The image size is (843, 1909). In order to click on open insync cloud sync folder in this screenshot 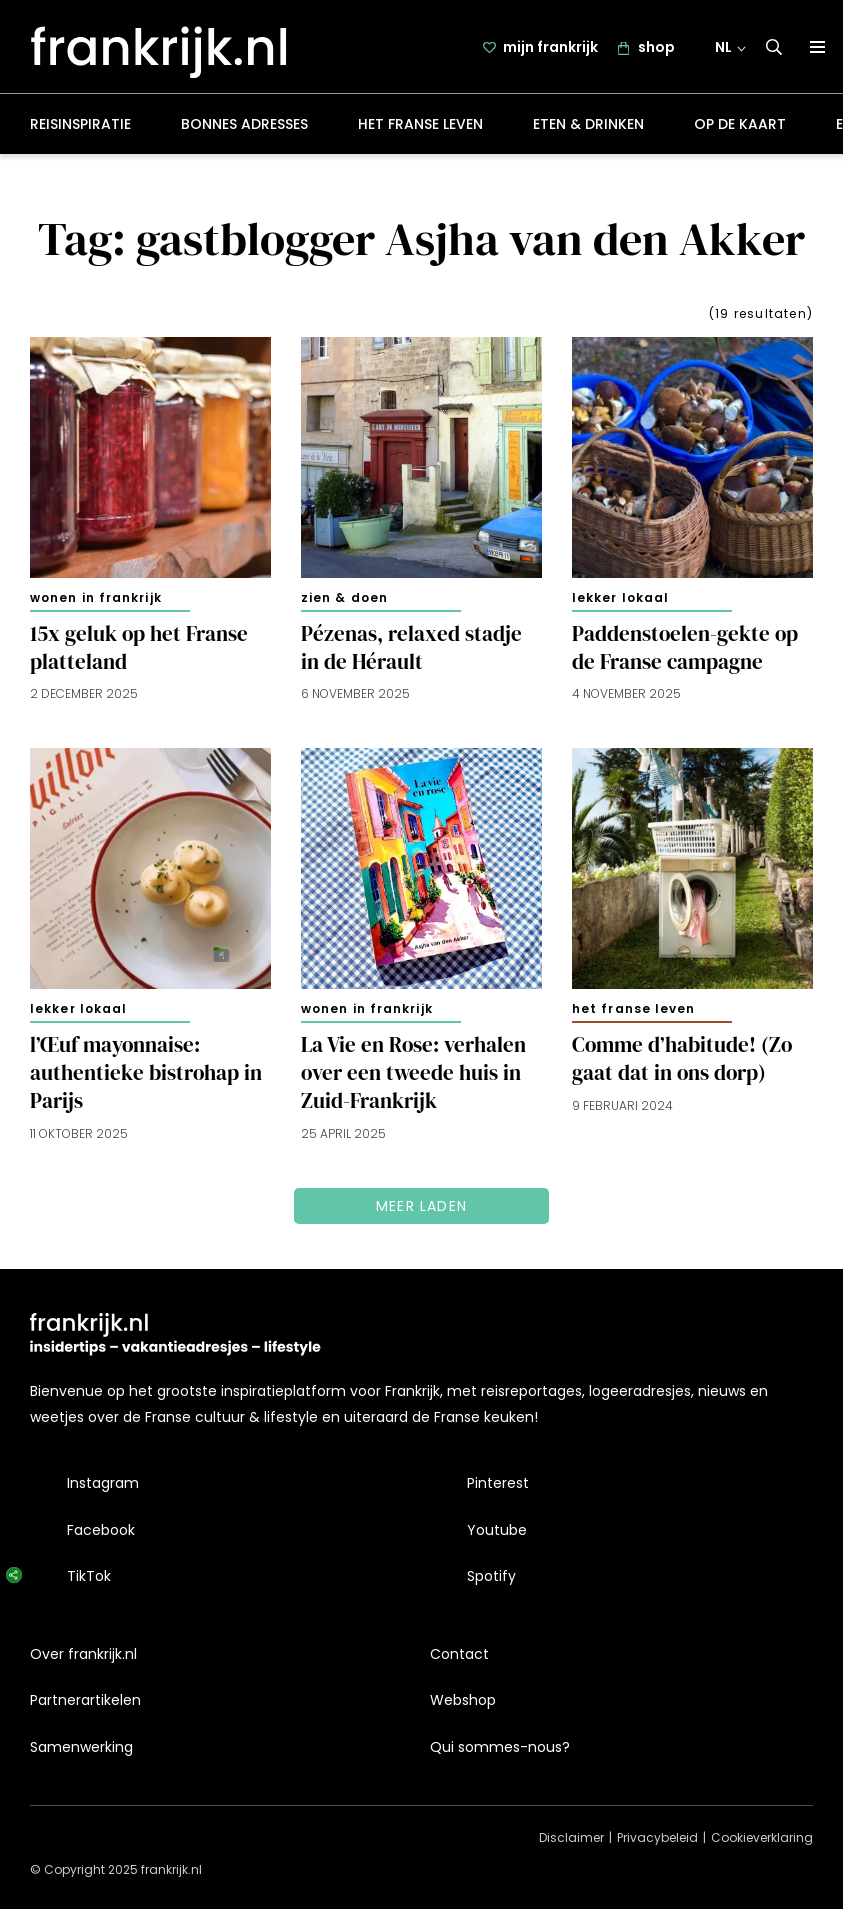, I will do `click(221, 954)`.